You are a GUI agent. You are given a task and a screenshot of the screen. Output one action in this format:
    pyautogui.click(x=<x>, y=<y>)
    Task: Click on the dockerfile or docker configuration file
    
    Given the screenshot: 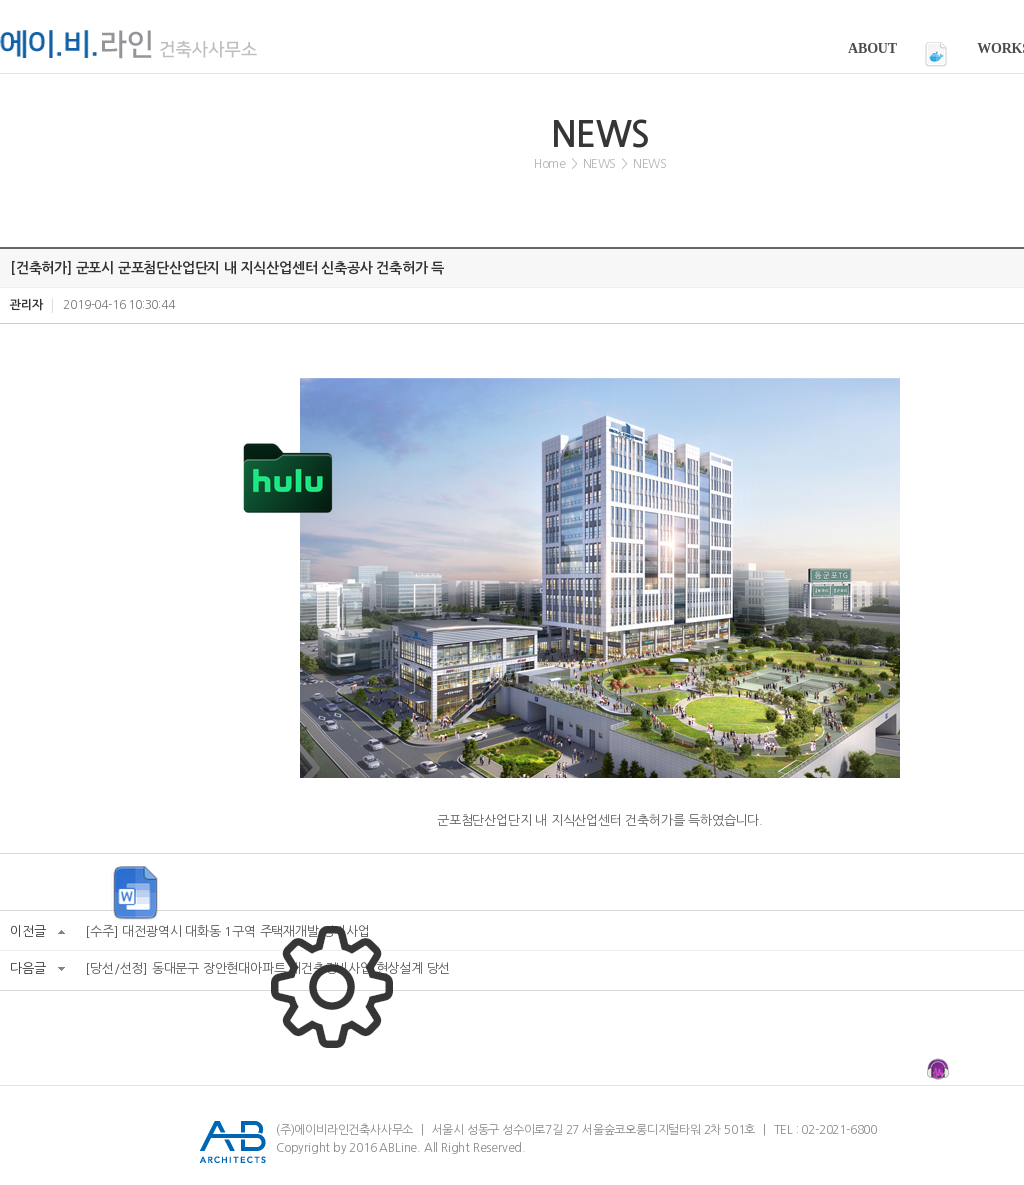 What is the action you would take?
    pyautogui.click(x=936, y=54)
    